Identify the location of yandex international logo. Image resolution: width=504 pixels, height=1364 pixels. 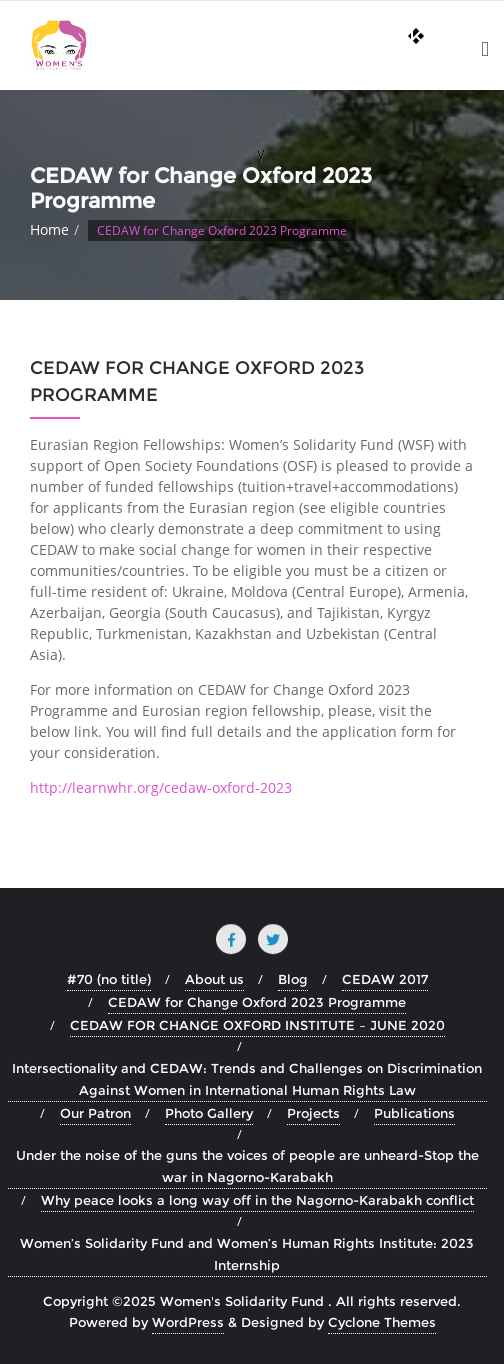
(261, 156).